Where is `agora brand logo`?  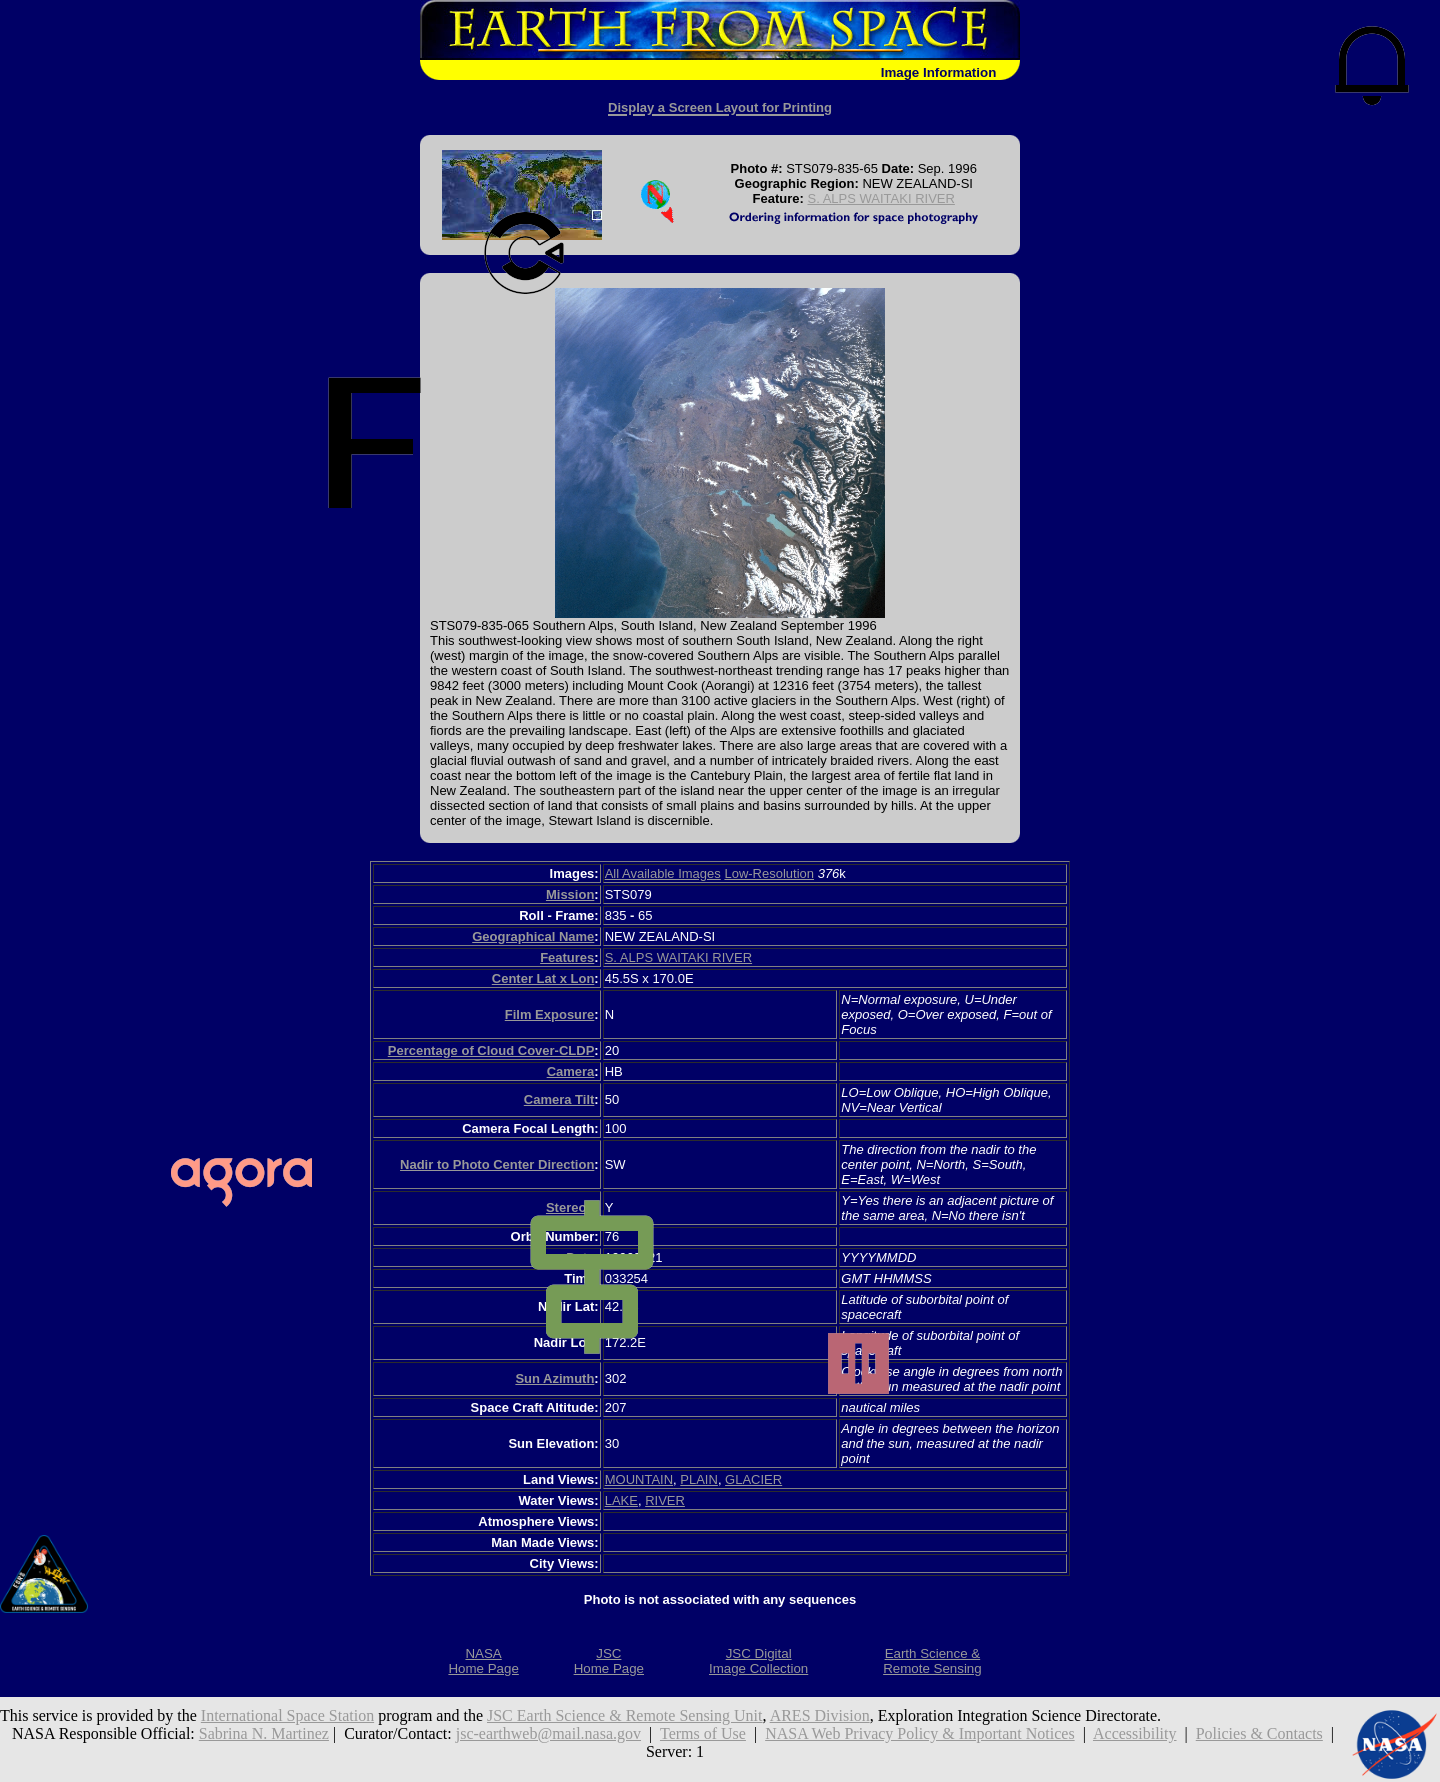 agora brand logo is located at coordinates (241, 1182).